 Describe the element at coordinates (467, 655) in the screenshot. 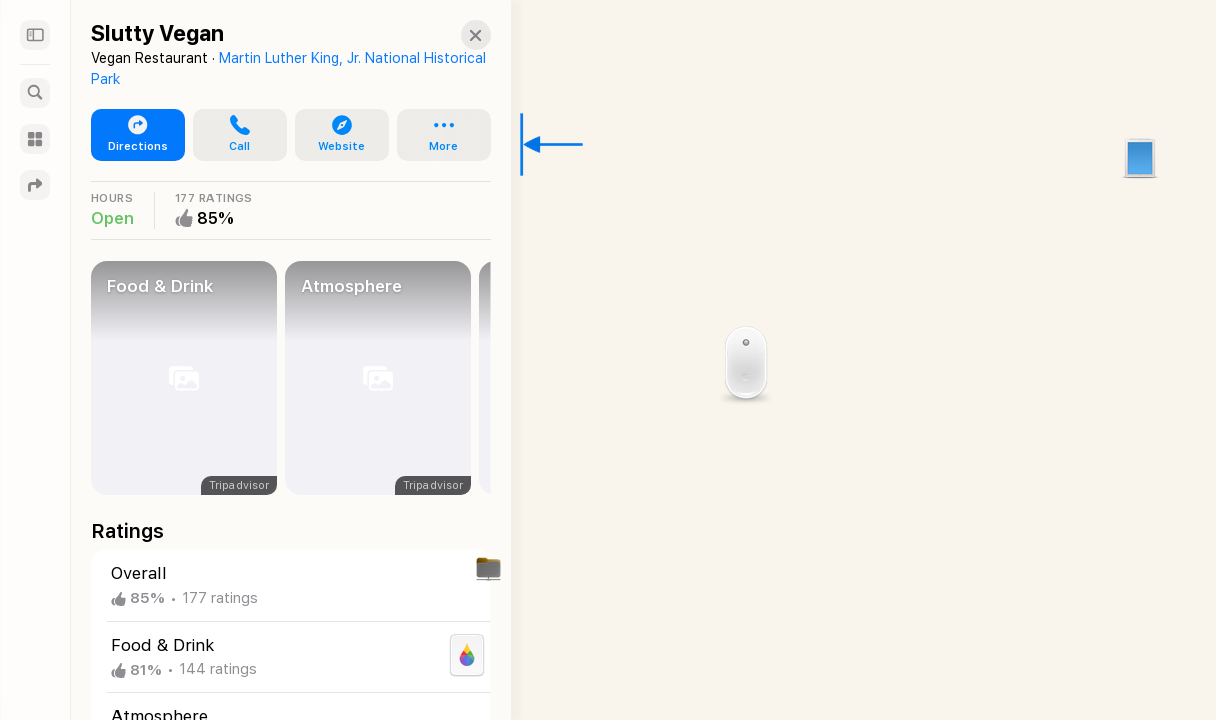

I see `an ICC color profile file` at that location.